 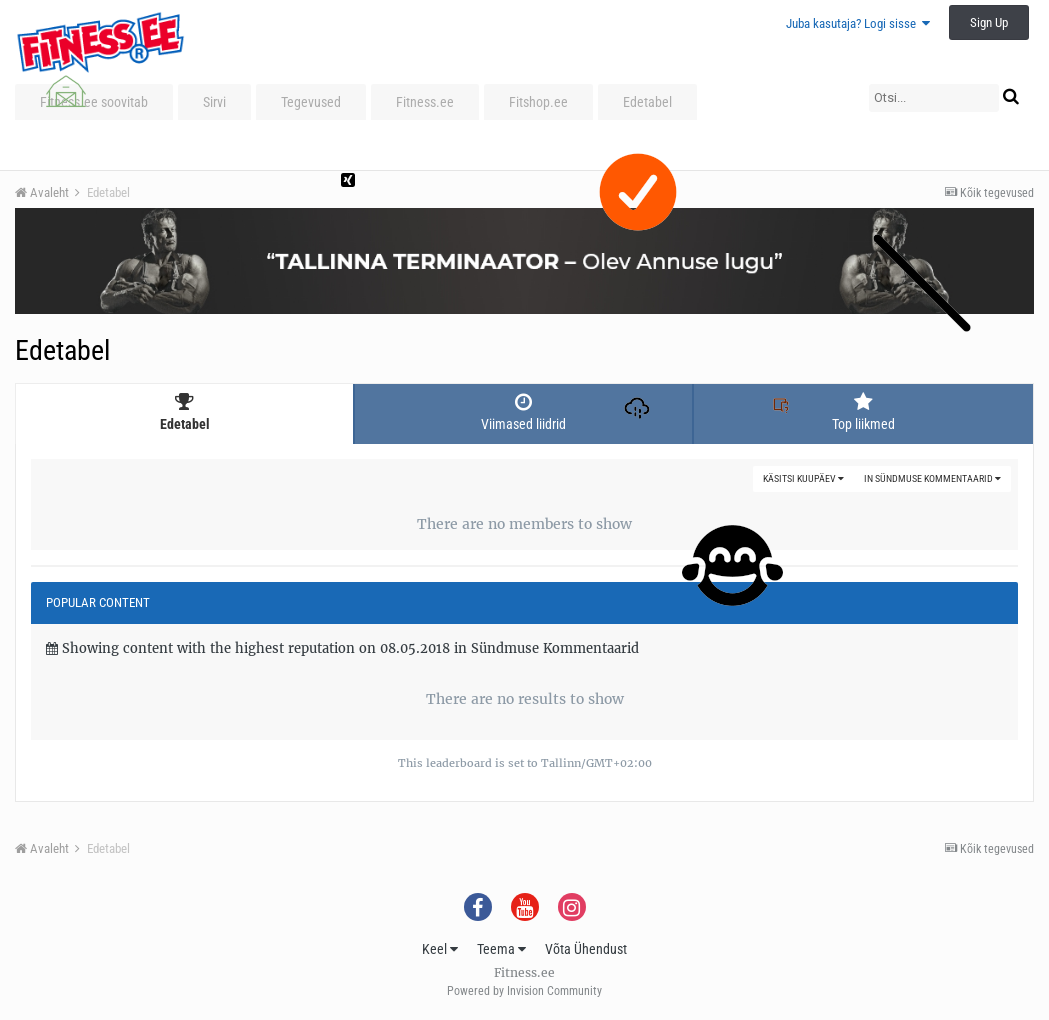 What do you see at coordinates (66, 94) in the screenshot?
I see `access farm or agricultural settings` at bounding box center [66, 94].